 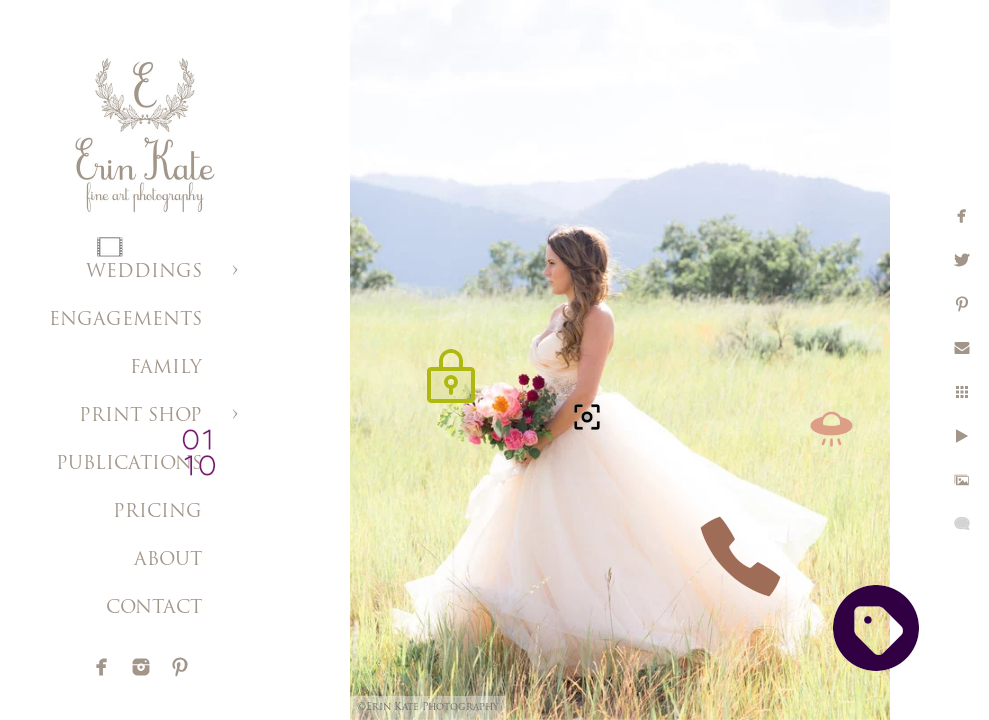 What do you see at coordinates (876, 628) in the screenshot?
I see `view tagged items in your feed` at bounding box center [876, 628].